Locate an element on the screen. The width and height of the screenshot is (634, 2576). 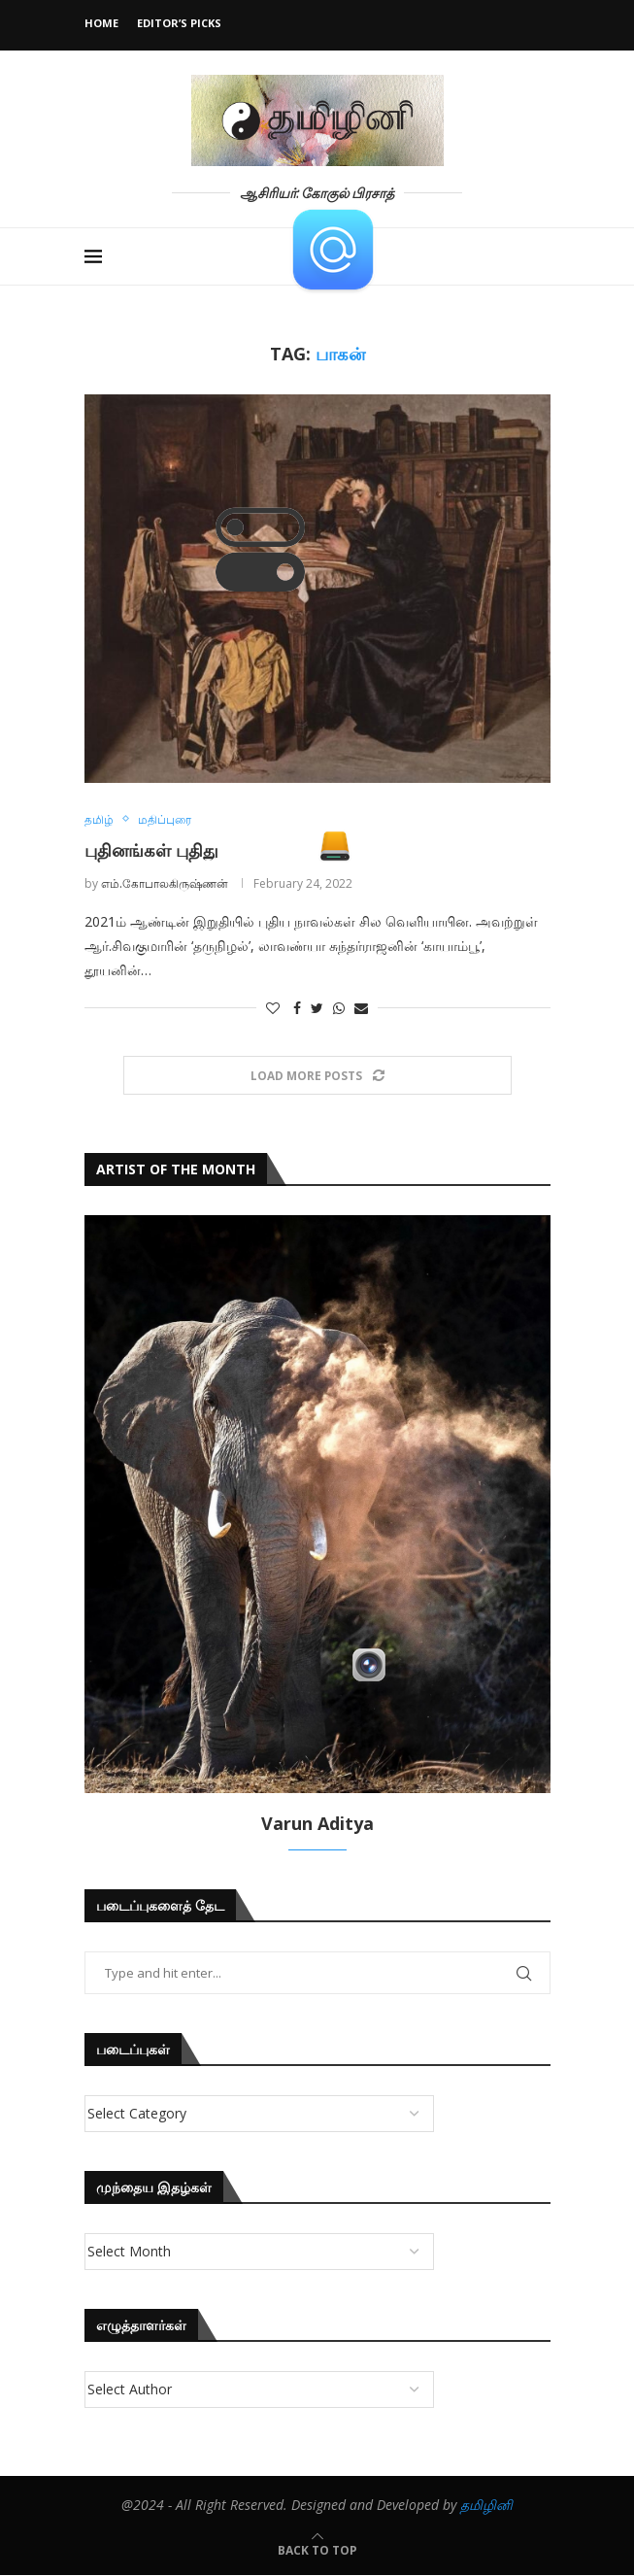
external USB hard drive connected is located at coordinates (335, 846).